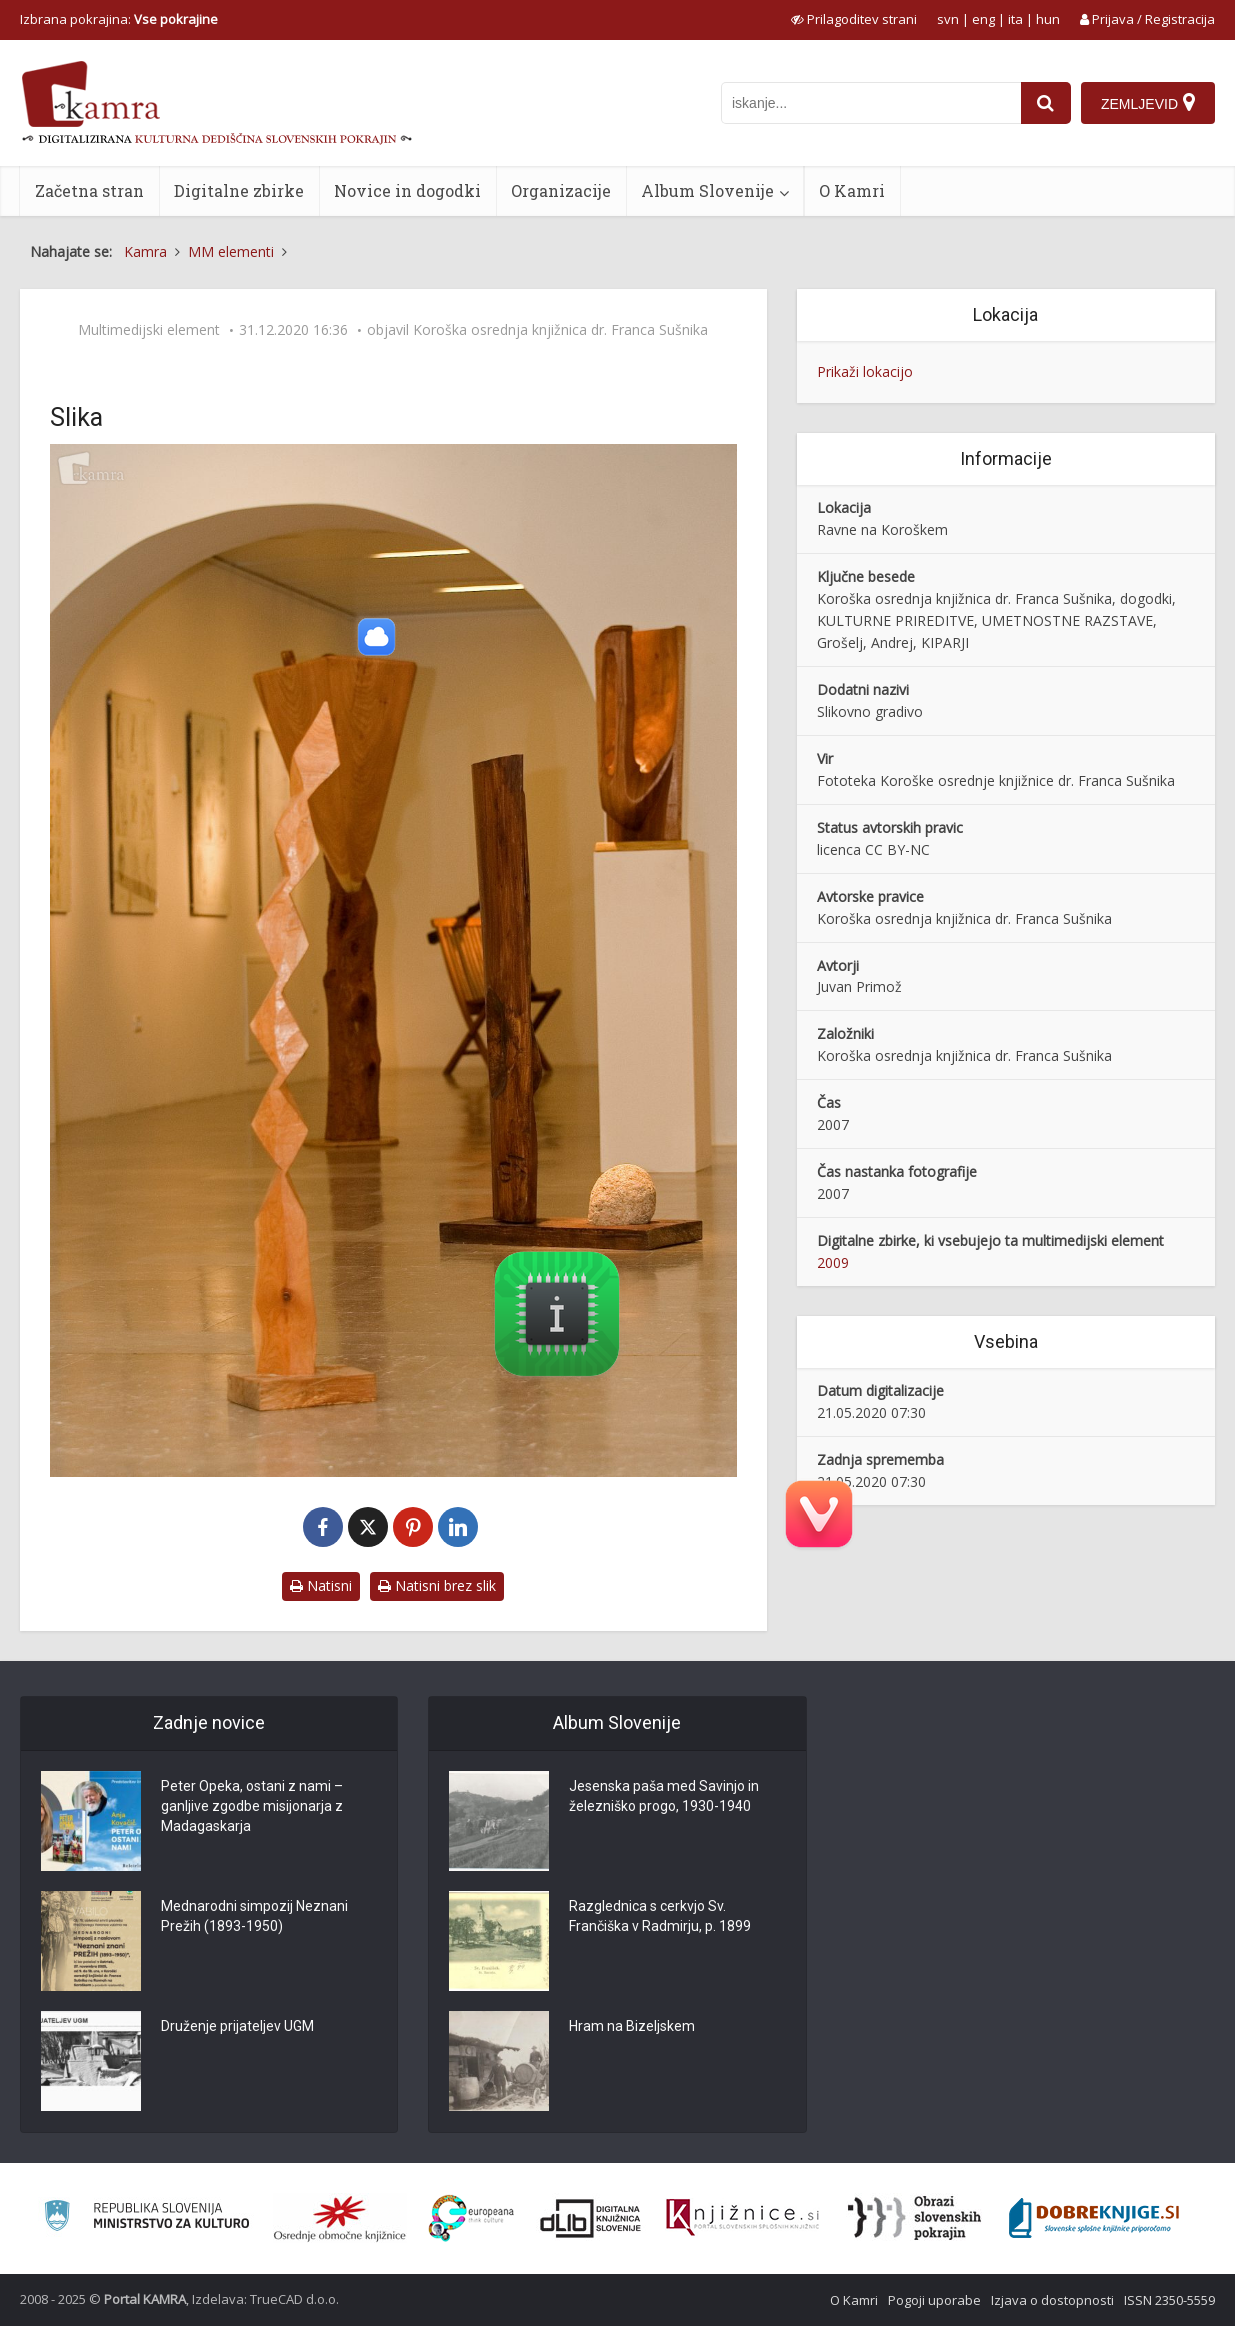  What do you see at coordinates (557, 1314) in the screenshot?
I see `open hwloc hardware locality utility` at bounding box center [557, 1314].